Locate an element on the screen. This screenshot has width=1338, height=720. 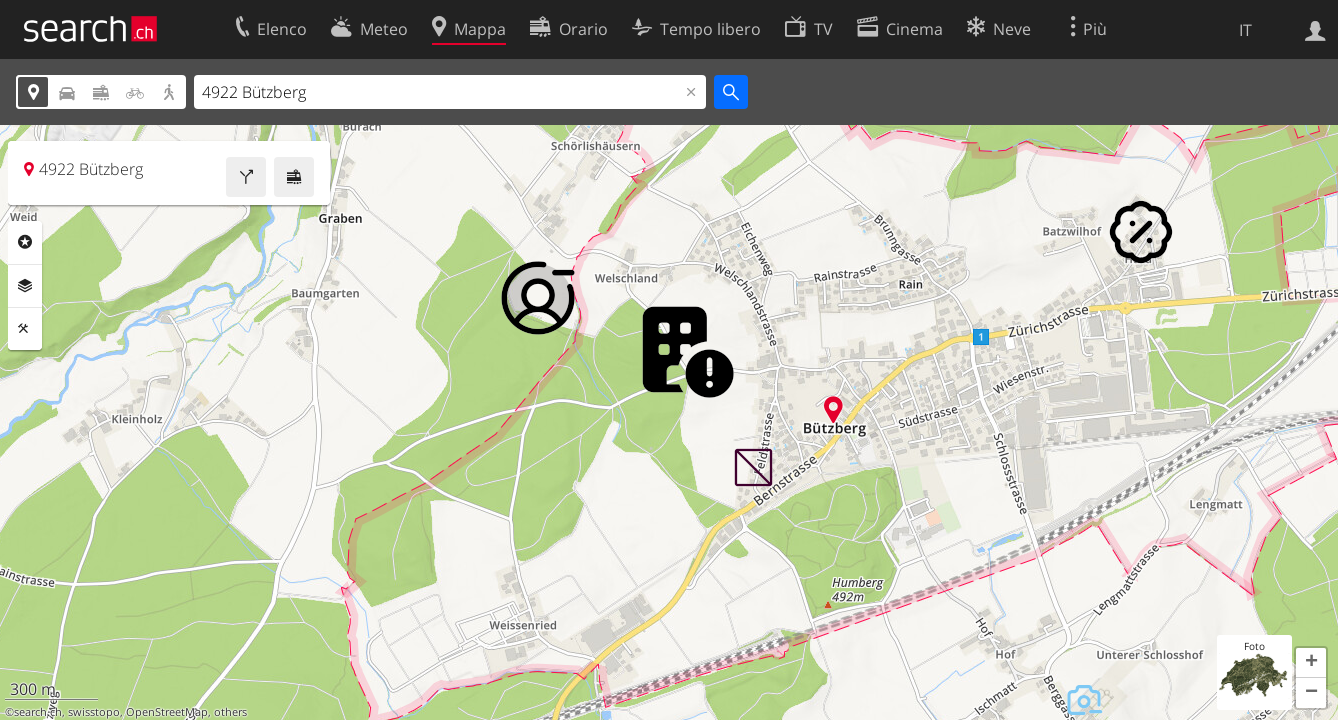
building or property alert notification is located at coordinates (685, 349).